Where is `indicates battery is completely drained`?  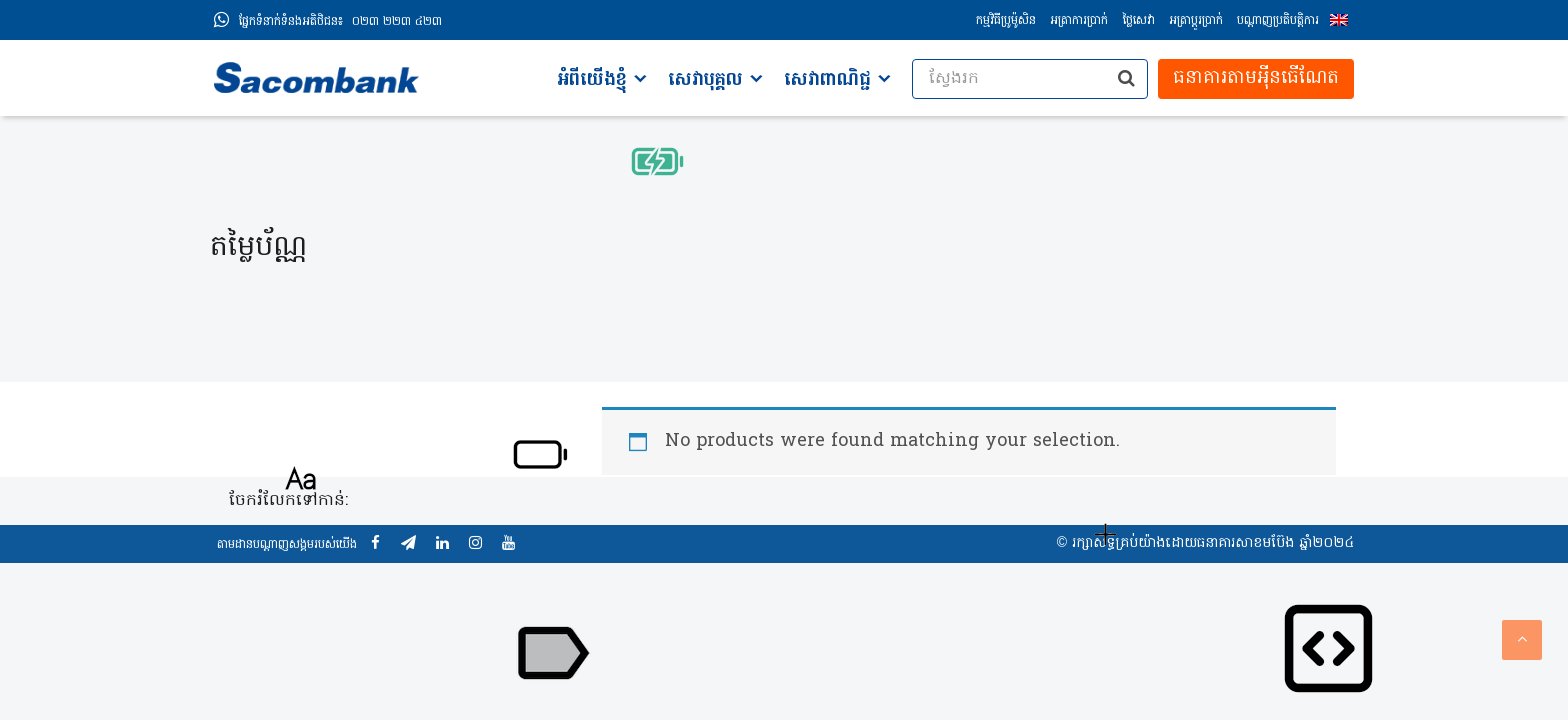
indicates battery is completely drained is located at coordinates (540, 454).